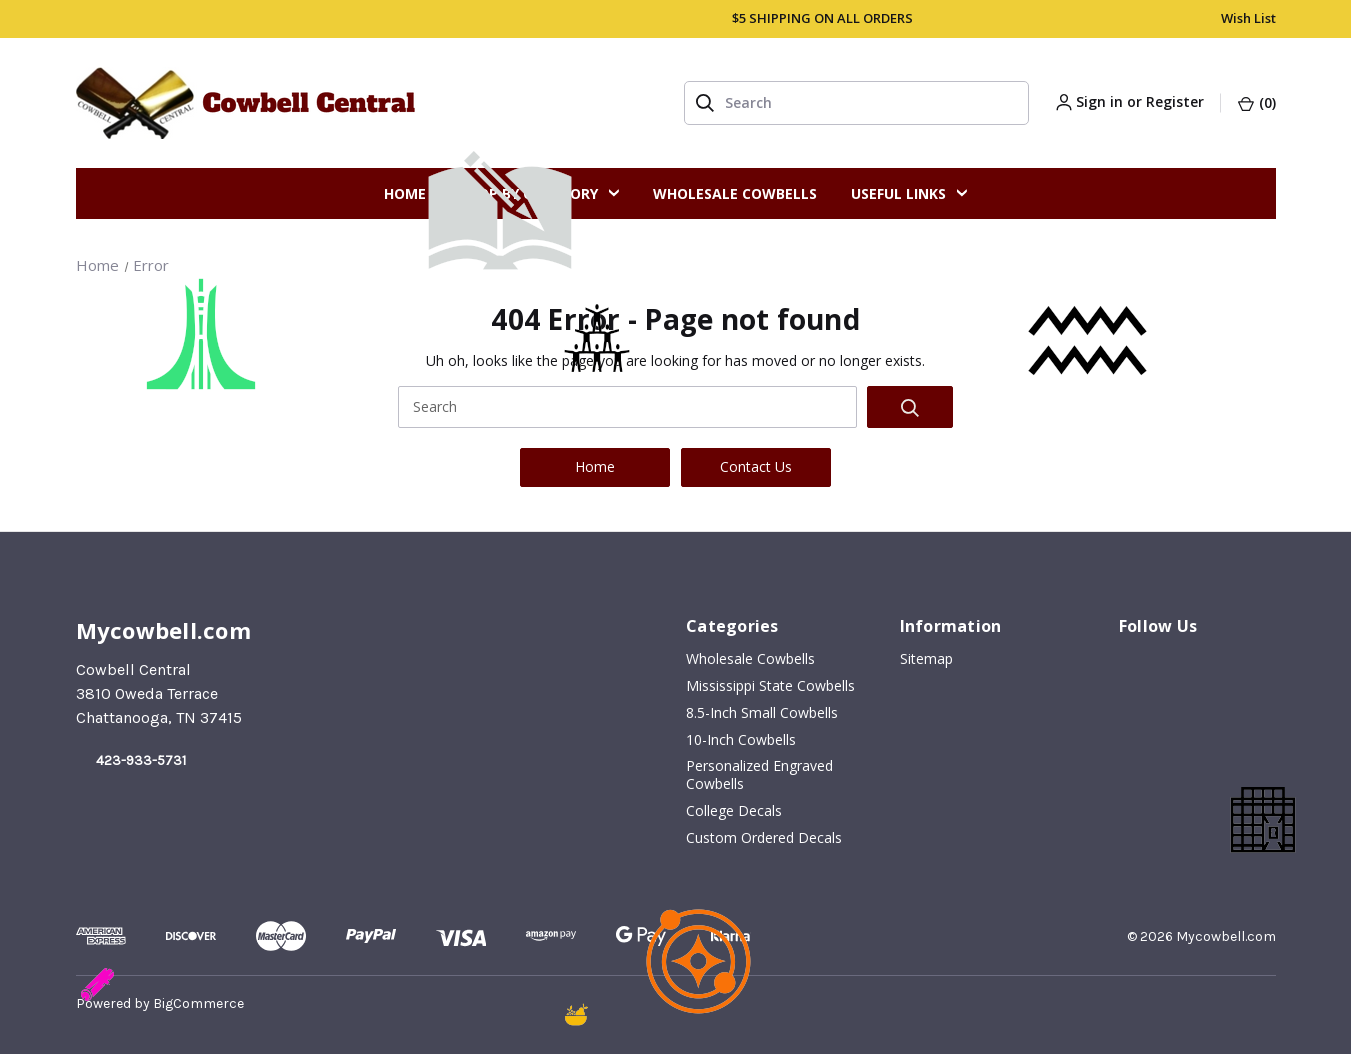 Image resolution: width=1351 pixels, height=1054 pixels. Describe the element at coordinates (97, 984) in the screenshot. I see `view activity log or history` at that location.